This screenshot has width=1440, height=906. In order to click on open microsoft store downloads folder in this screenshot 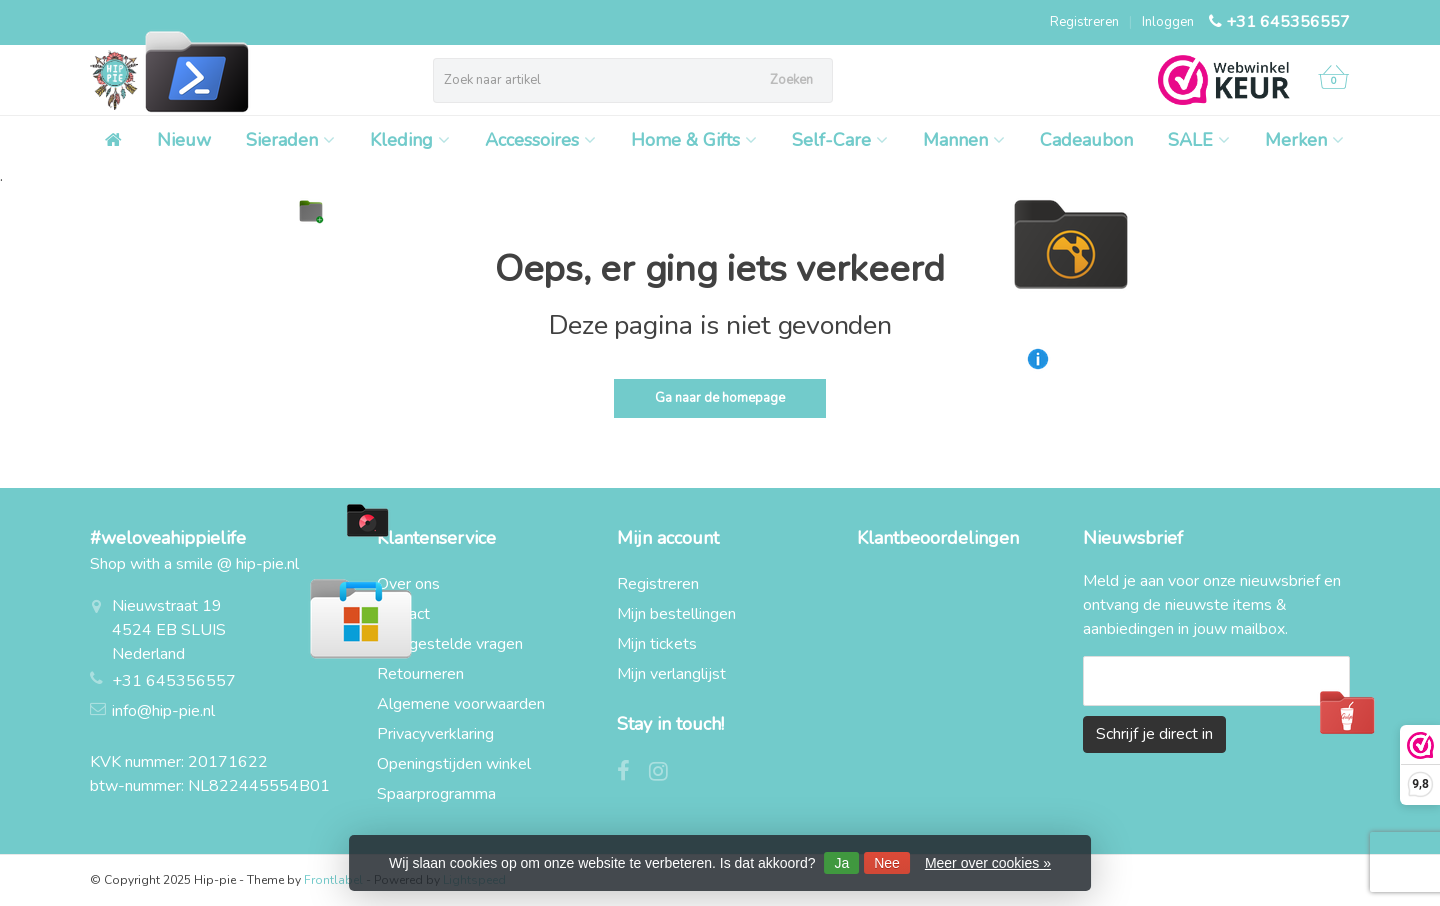, I will do `click(360, 621)`.